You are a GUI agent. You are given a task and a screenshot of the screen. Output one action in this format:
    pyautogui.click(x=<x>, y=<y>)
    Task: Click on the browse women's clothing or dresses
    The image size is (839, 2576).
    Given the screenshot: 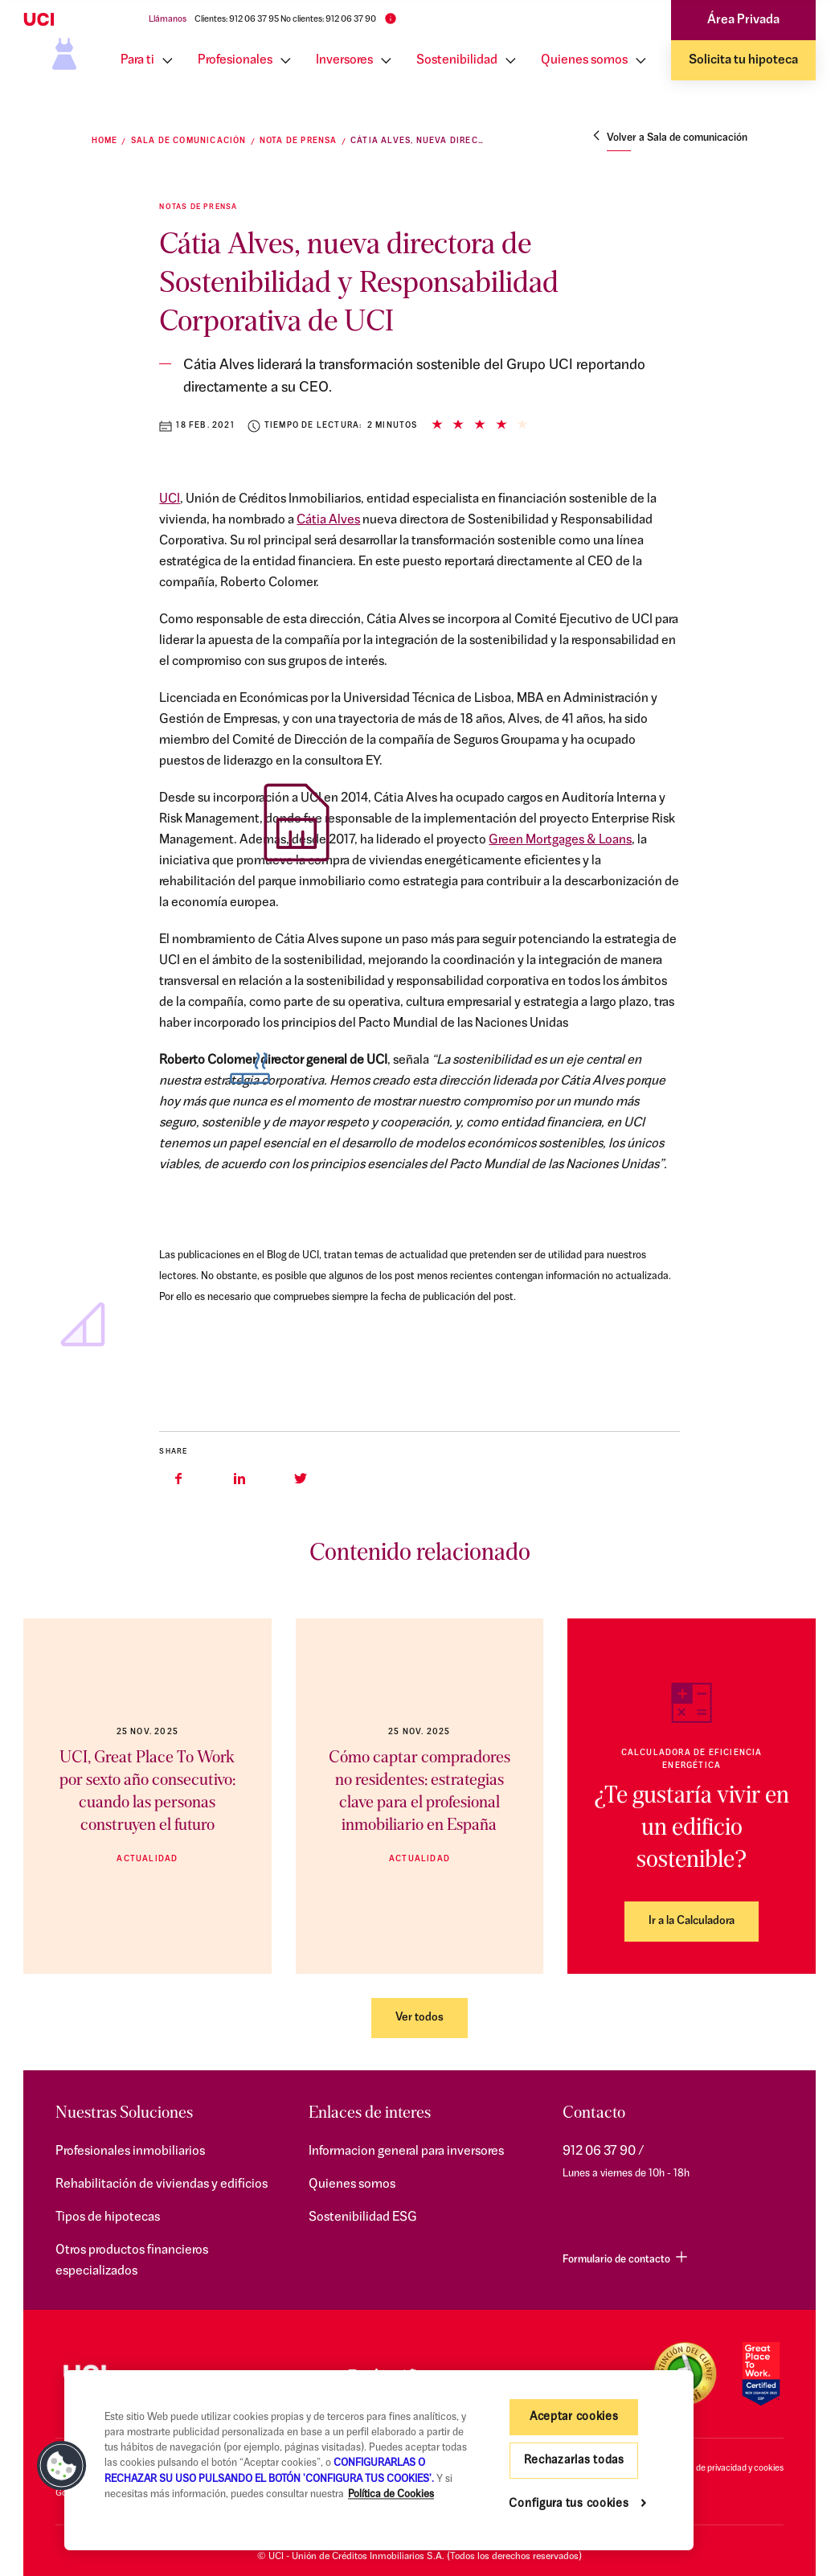 What is the action you would take?
    pyautogui.click(x=64, y=55)
    